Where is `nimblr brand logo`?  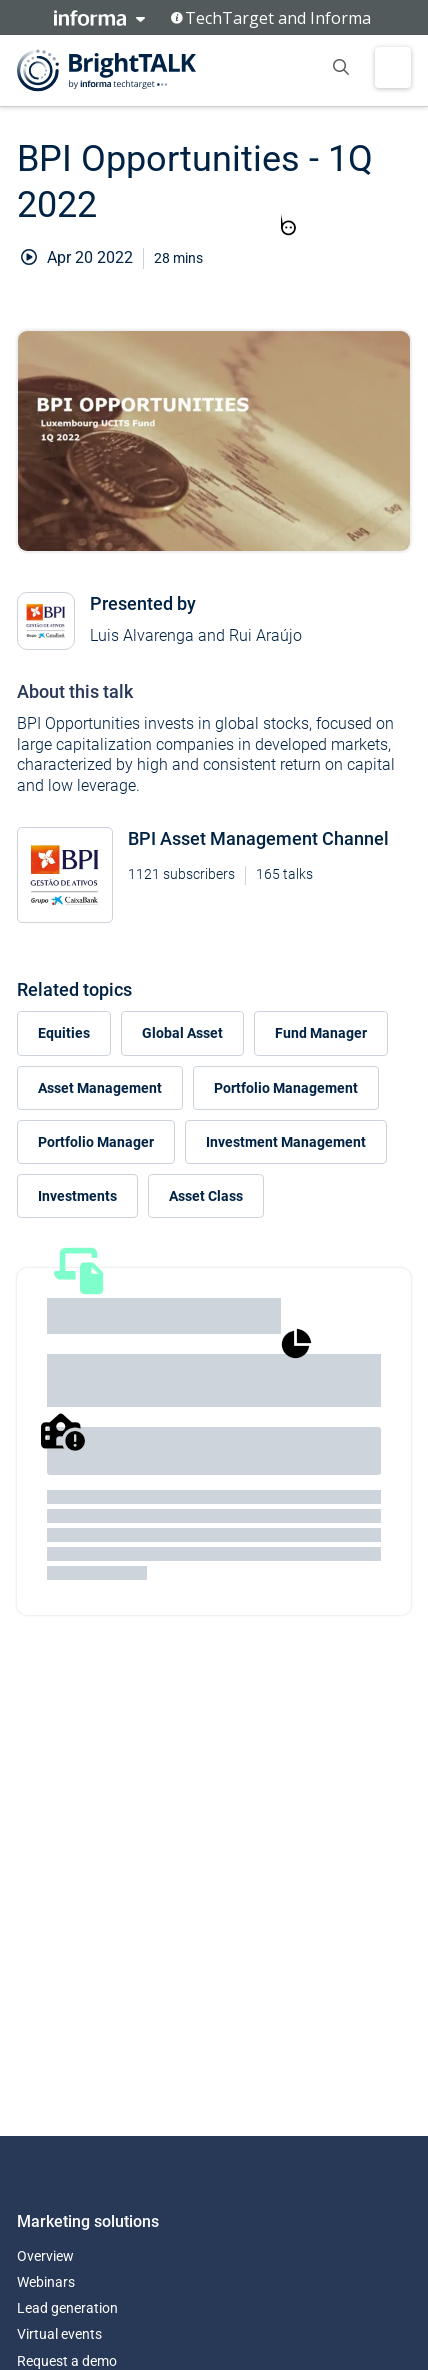
nimblr brand logo is located at coordinates (288, 224).